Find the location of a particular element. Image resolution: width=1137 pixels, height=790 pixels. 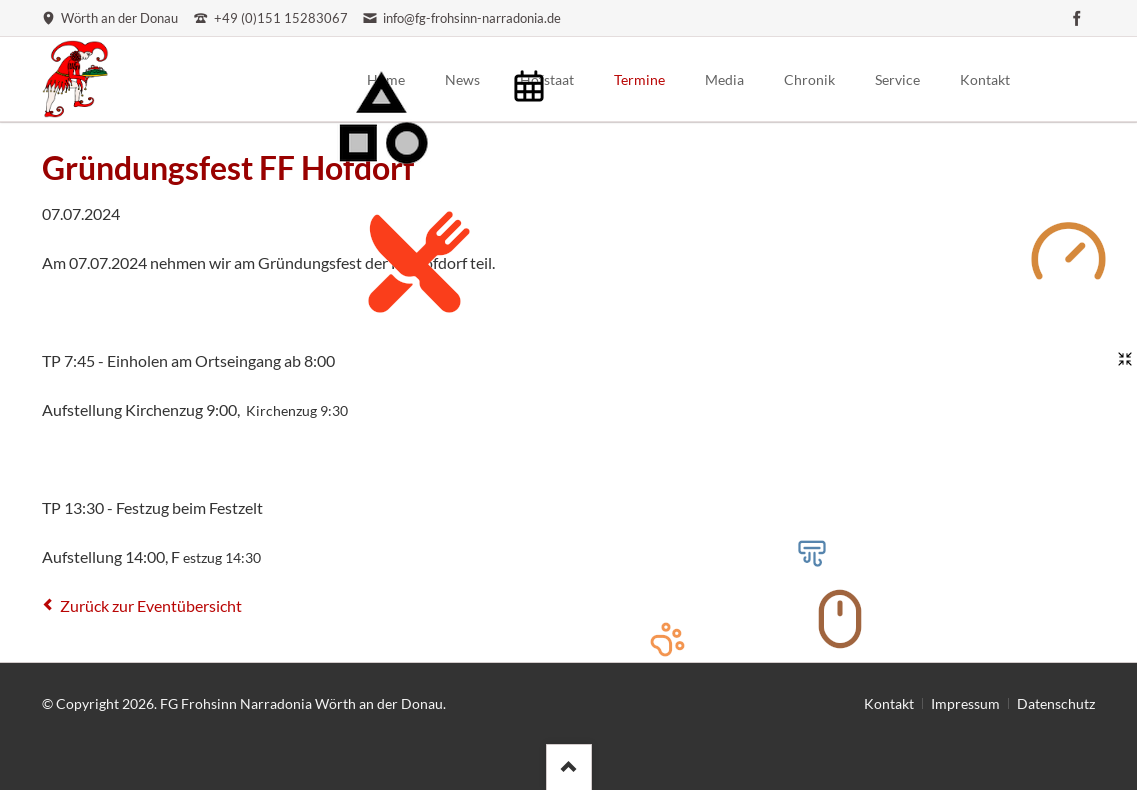

adjust air conditioning or ventilation settings is located at coordinates (812, 553).